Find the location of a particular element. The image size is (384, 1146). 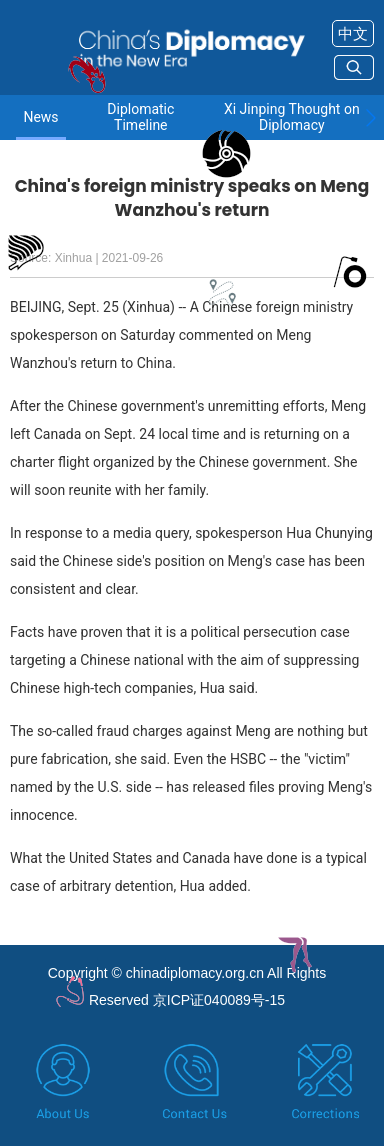

connect to wireless earbuds is located at coordinates (70, 991).